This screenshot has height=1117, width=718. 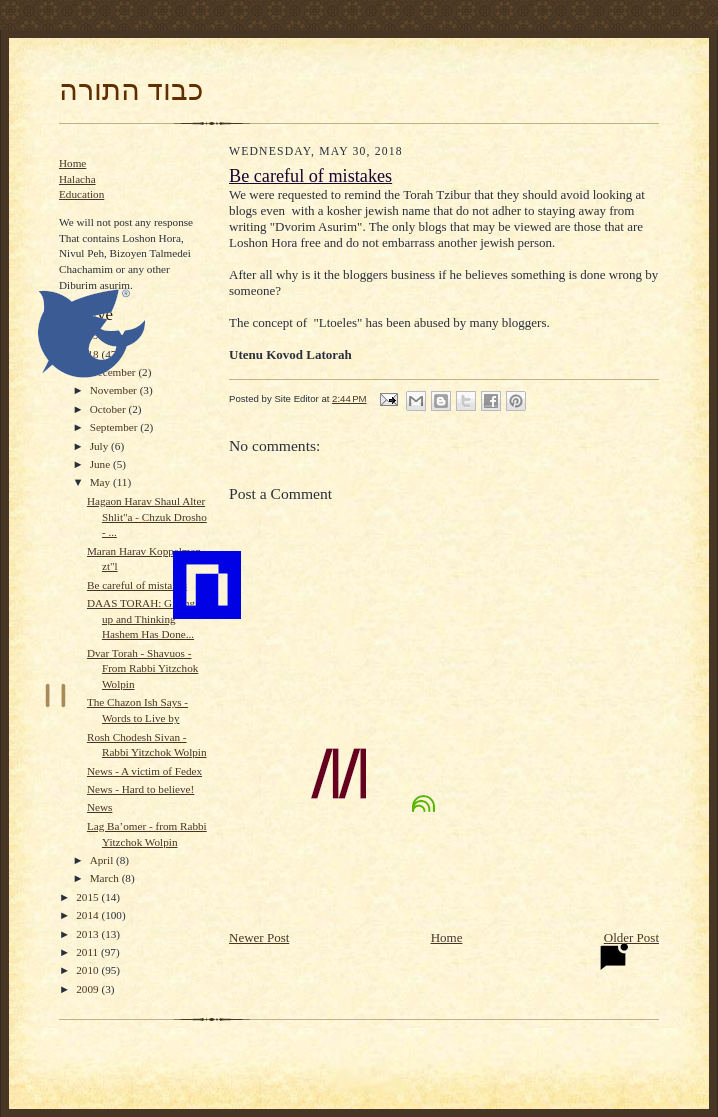 What do you see at coordinates (338, 773) in the screenshot?
I see `visit MDN Web Docs for developer documentation` at bounding box center [338, 773].